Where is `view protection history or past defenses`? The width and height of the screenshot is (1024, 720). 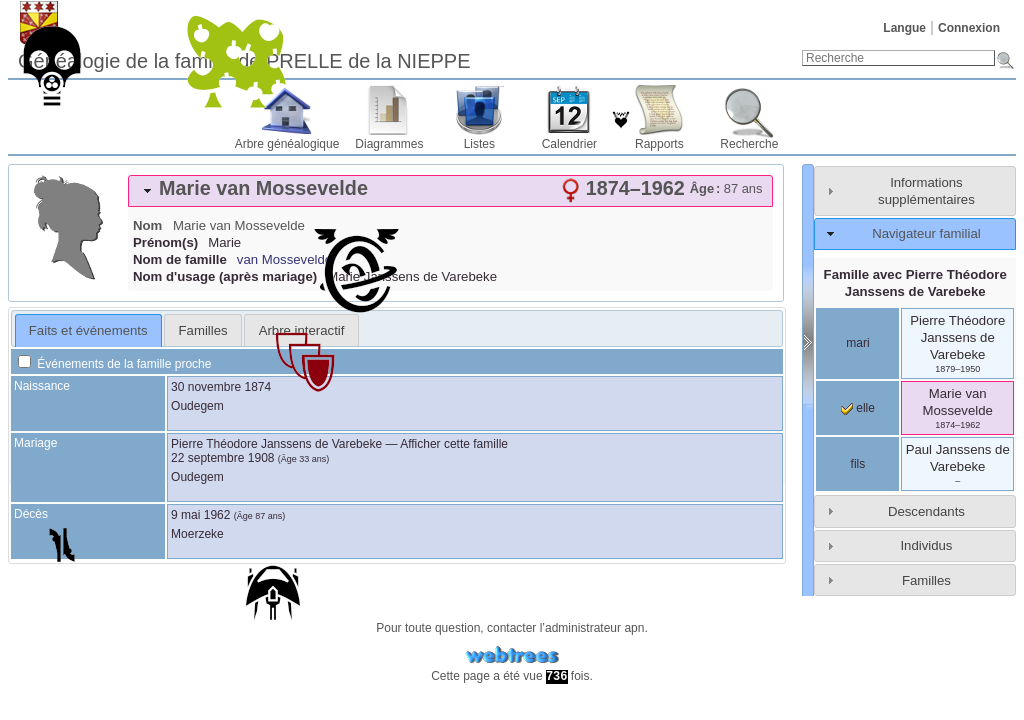
view protection history or past defenses is located at coordinates (305, 362).